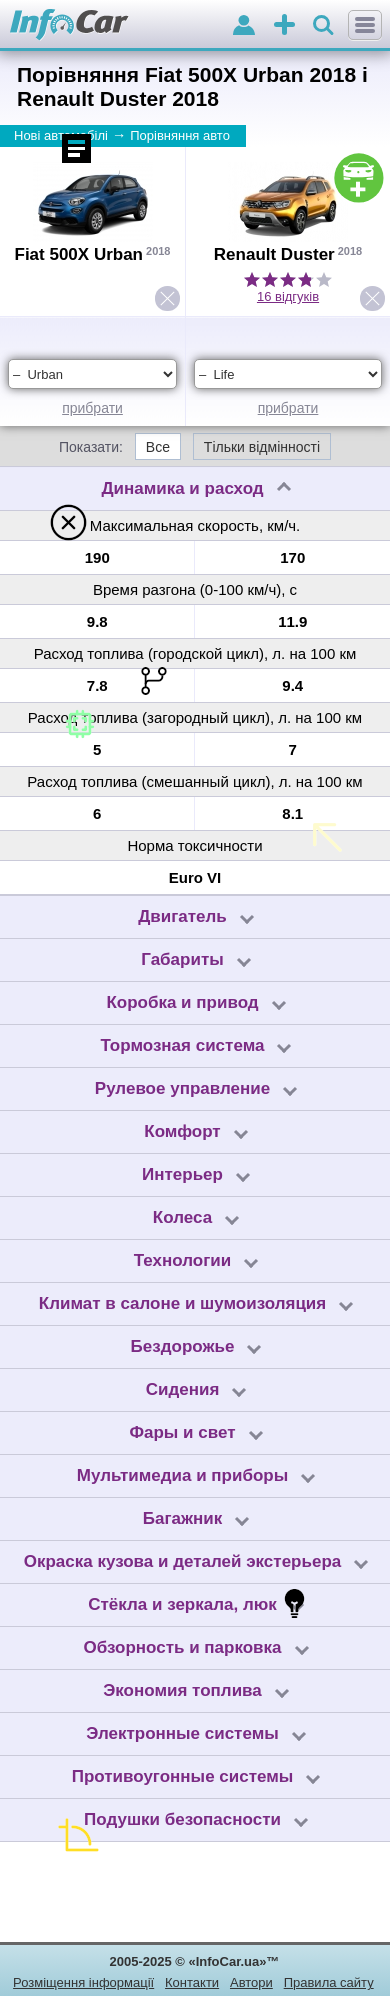 The width and height of the screenshot is (390, 1996). I want to click on view CPU or processor information, so click(80, 724).